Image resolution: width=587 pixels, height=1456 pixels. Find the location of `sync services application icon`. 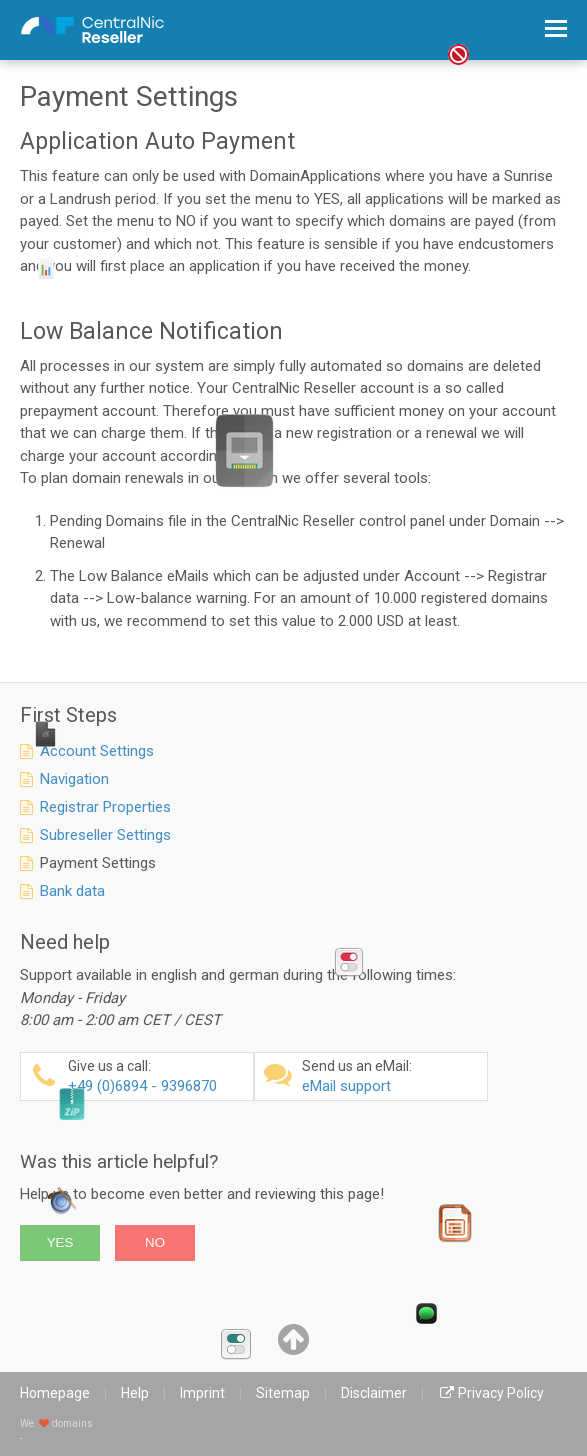

sync services application icon is located at coordinates (62, 1200).